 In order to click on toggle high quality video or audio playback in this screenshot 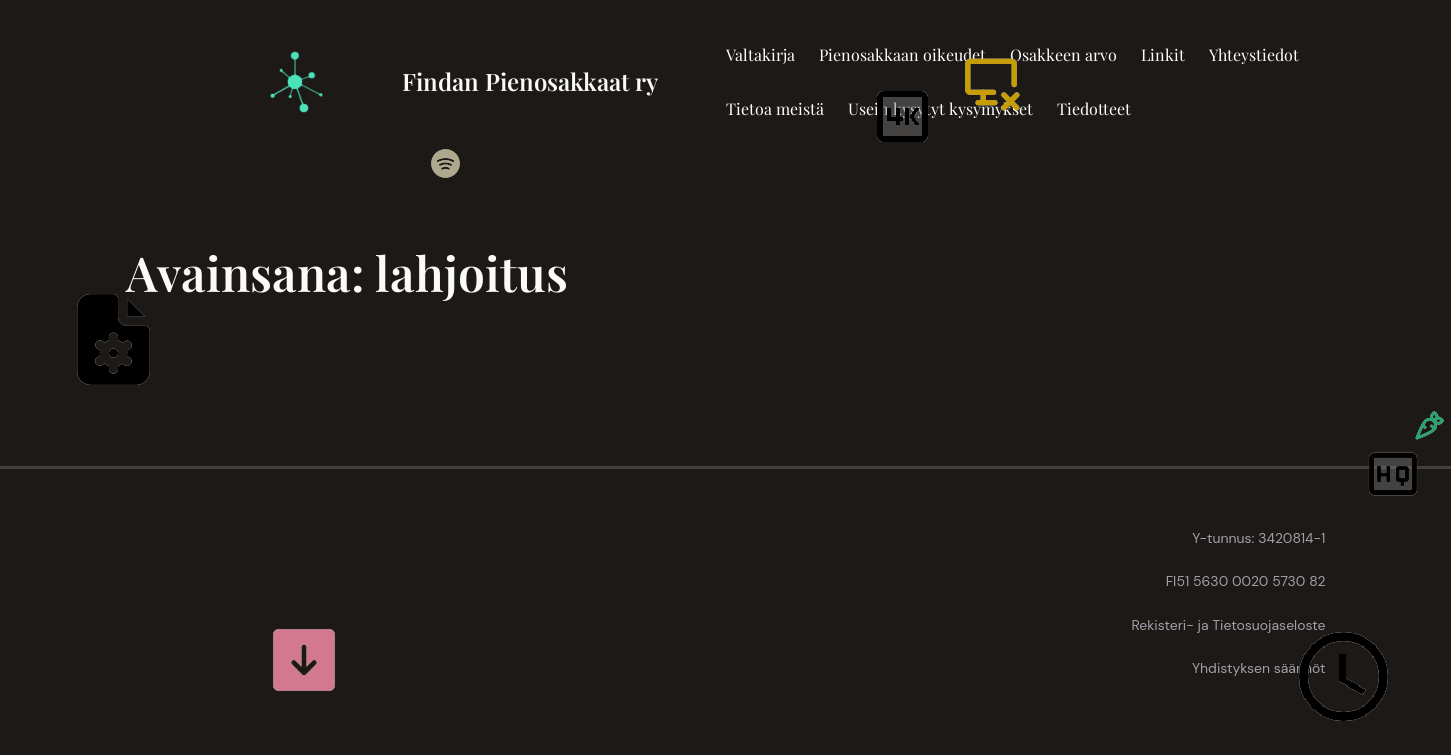, I will do `click(1393, 474)`.